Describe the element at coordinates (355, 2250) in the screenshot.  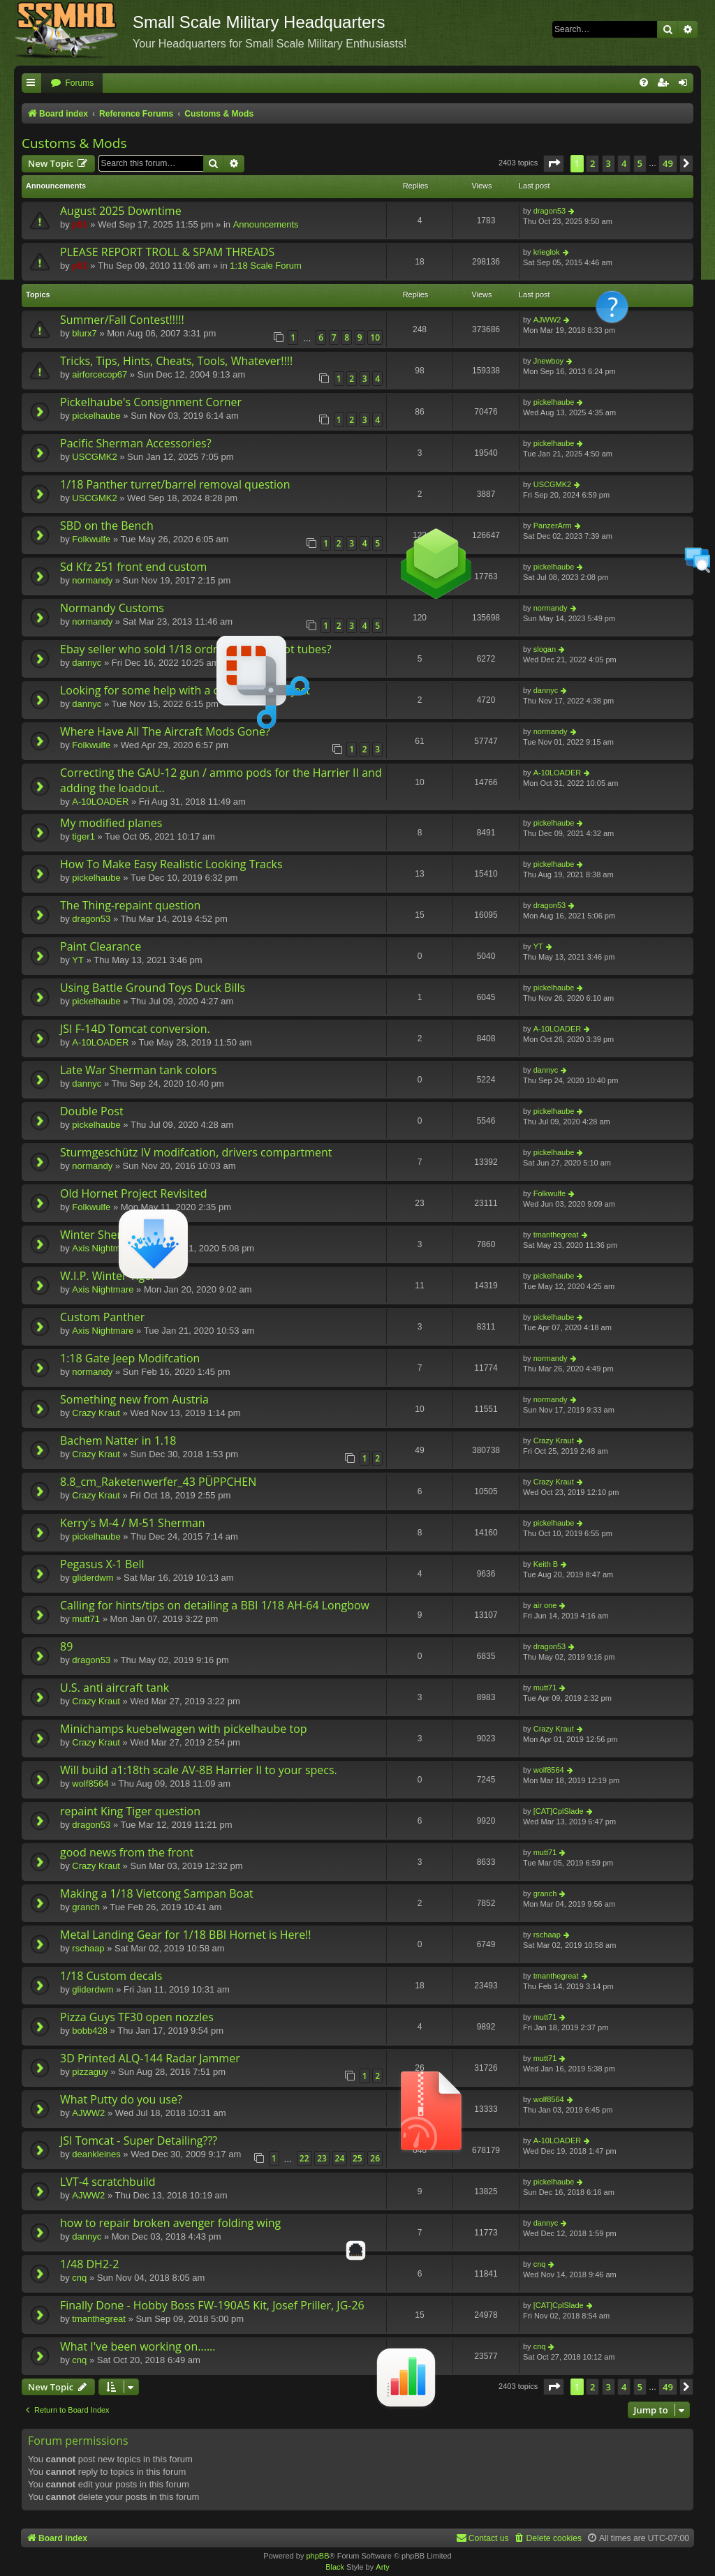
I see `configure DSL network connection settings` at that location.